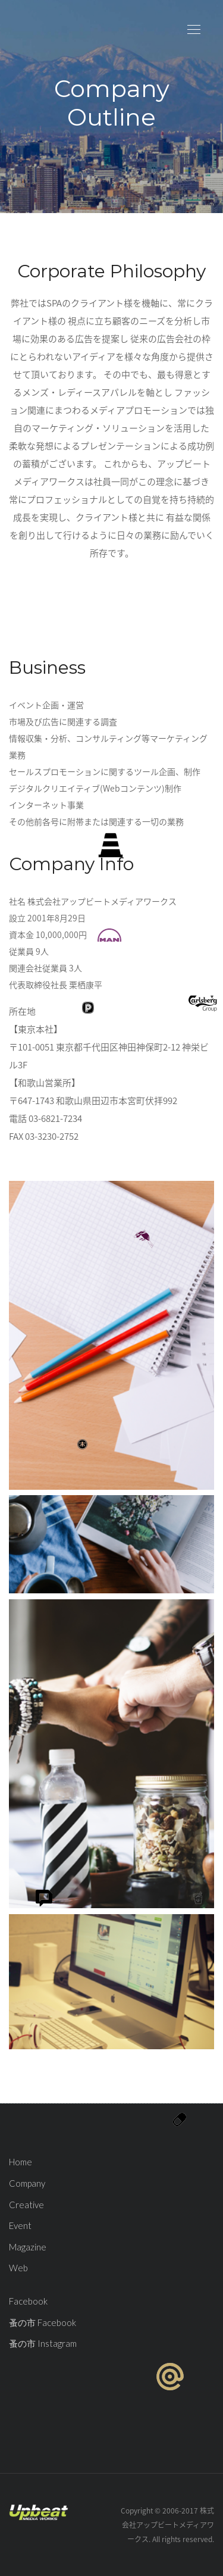 This screenshot has height=2576, width=223. Describe the element at coordinates (170, 2377) in the screenshot. I see `mailgun email service logo` at that location.